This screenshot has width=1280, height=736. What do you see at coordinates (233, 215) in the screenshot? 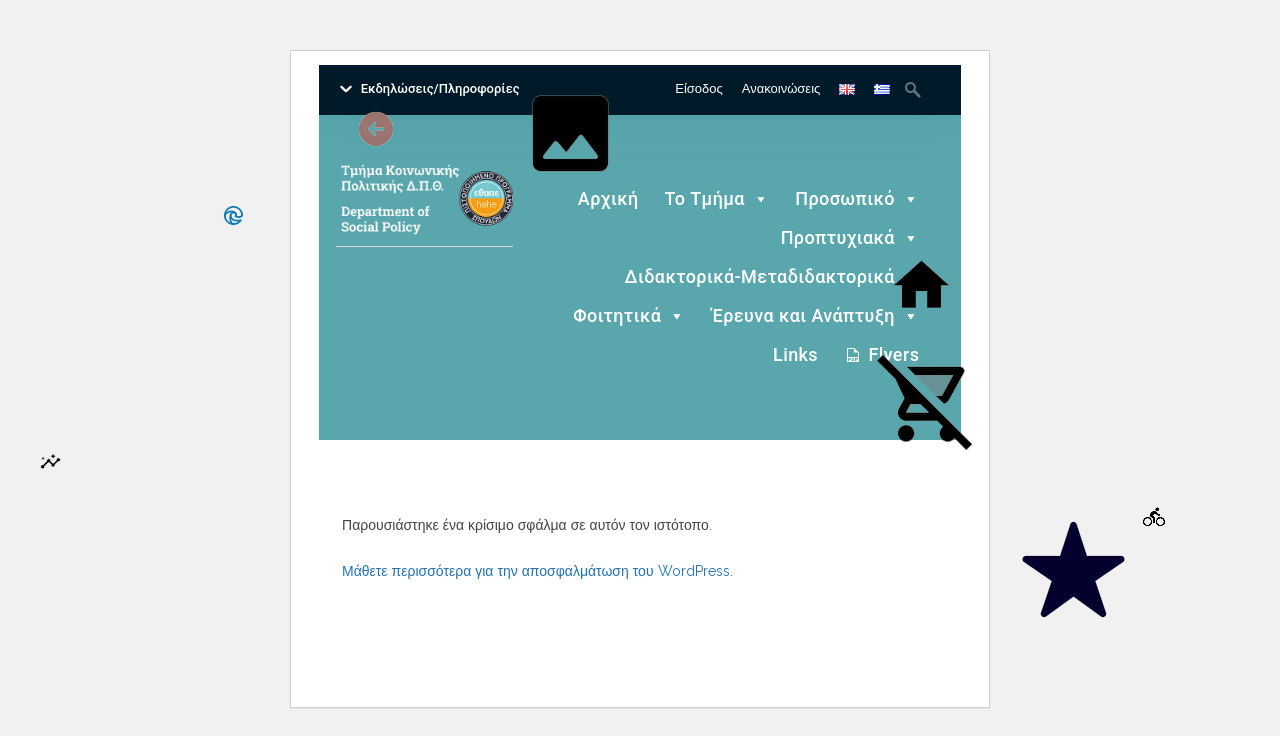
I see `open microsoft edge browser` at bounding box center [233, 215].